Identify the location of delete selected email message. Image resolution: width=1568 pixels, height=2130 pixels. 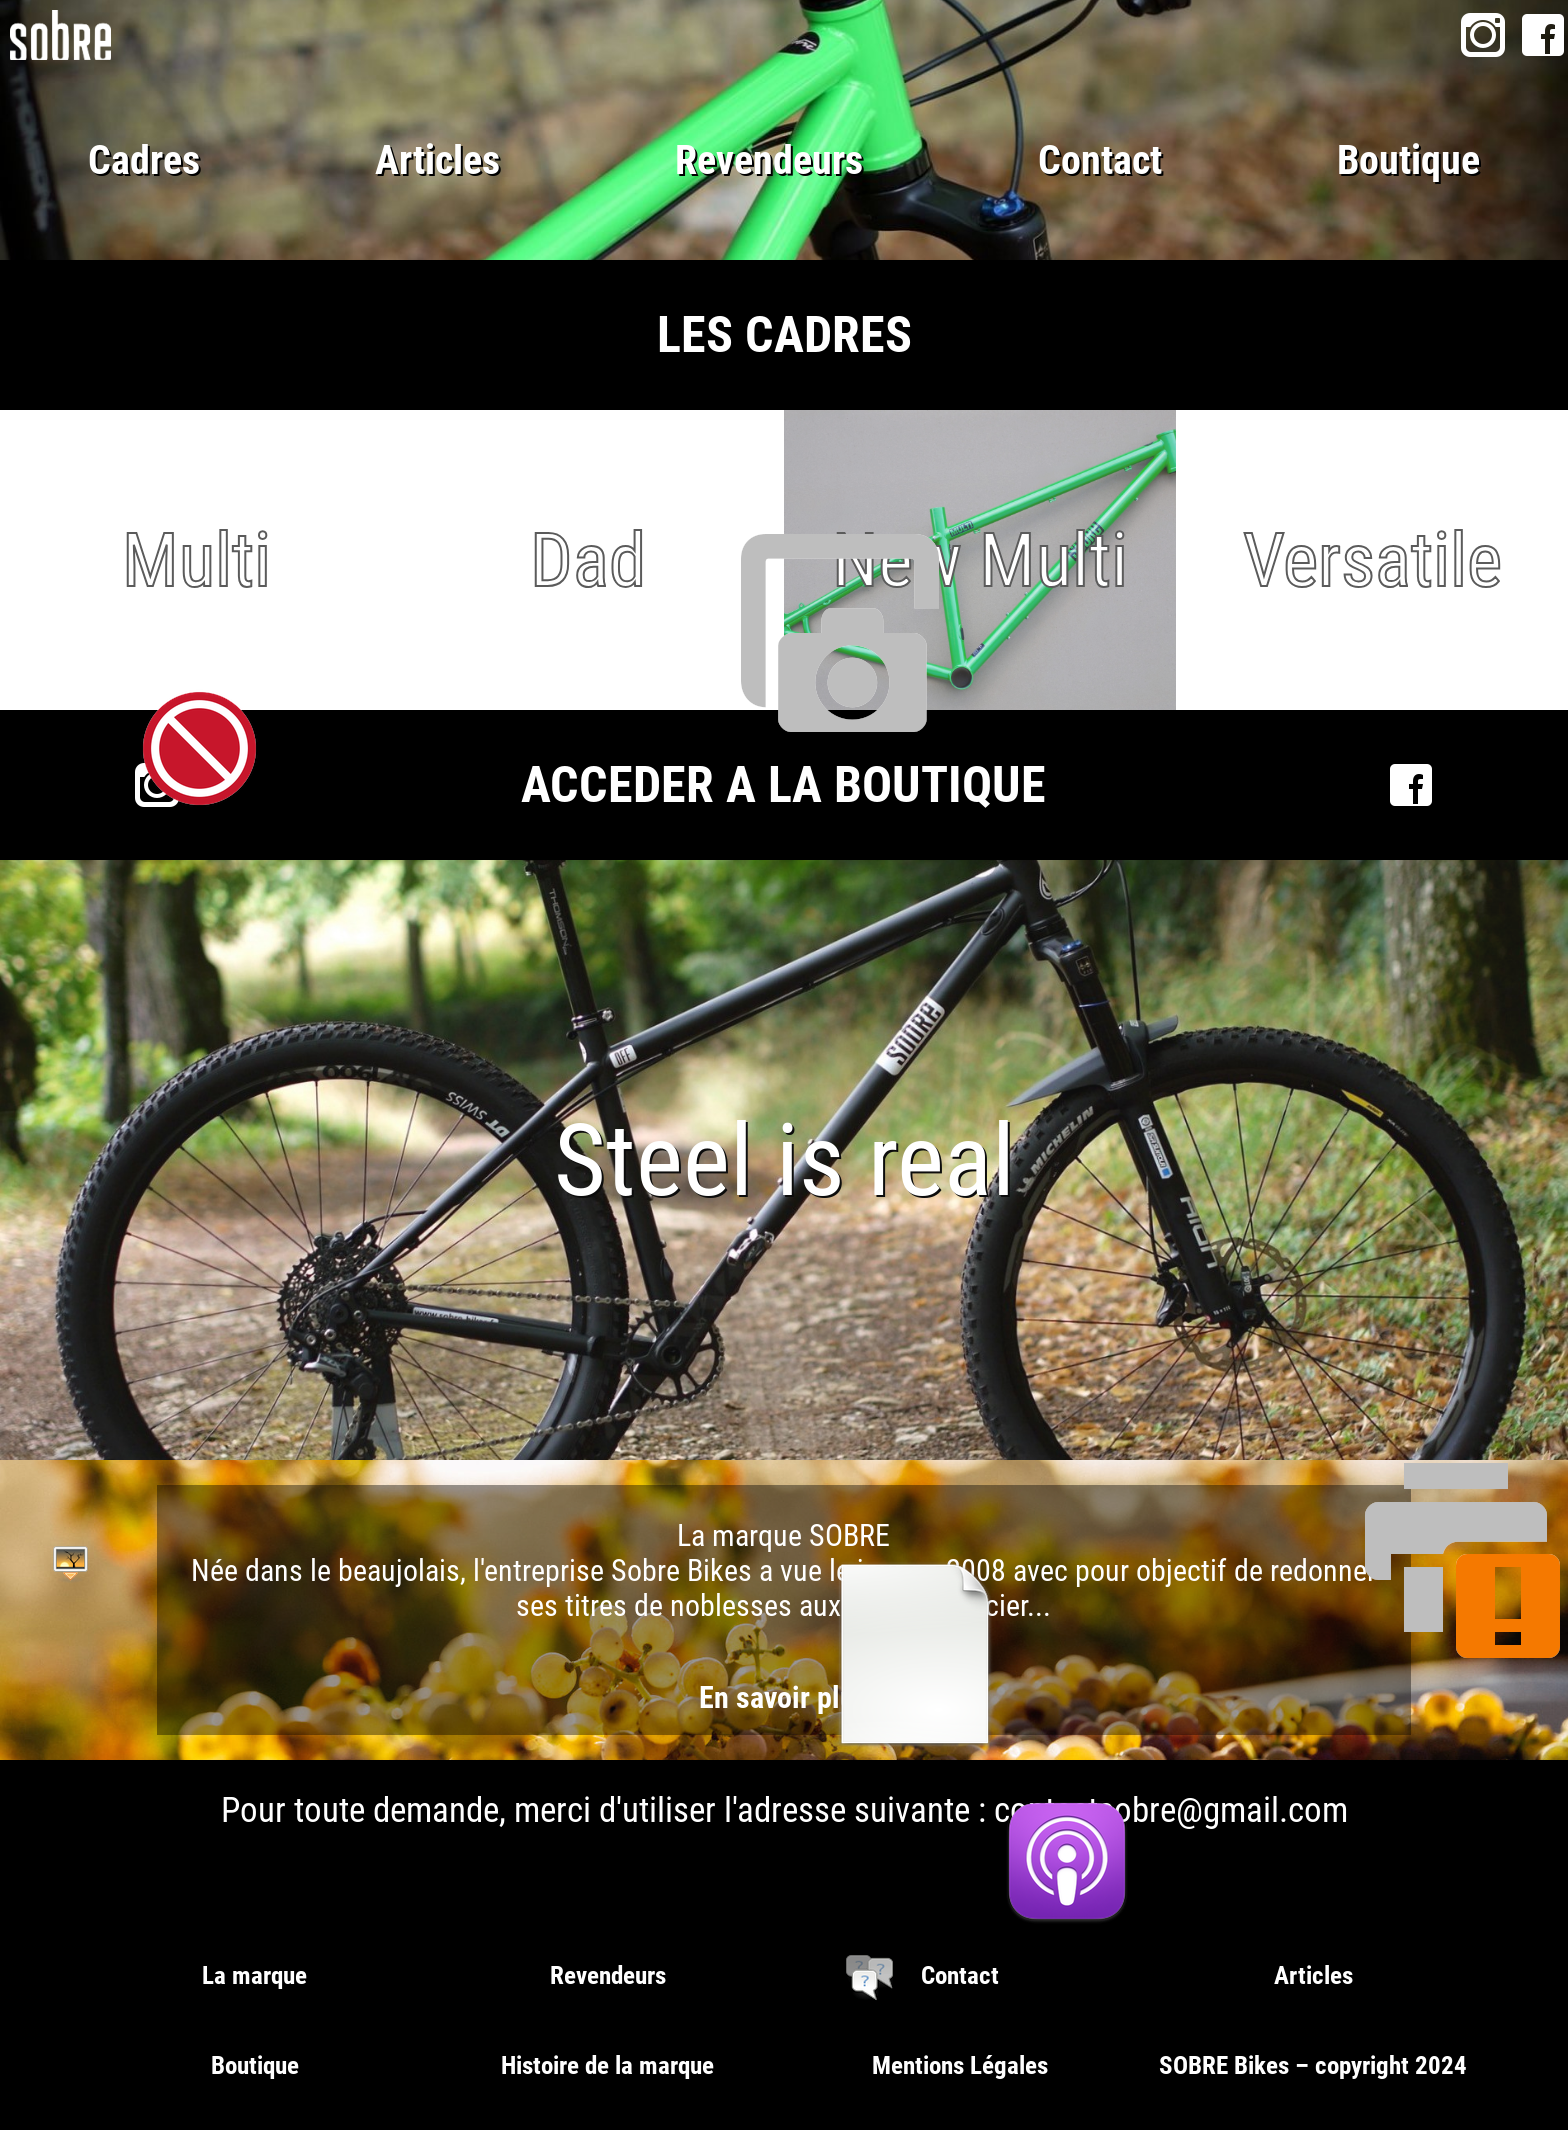
(199, 748).